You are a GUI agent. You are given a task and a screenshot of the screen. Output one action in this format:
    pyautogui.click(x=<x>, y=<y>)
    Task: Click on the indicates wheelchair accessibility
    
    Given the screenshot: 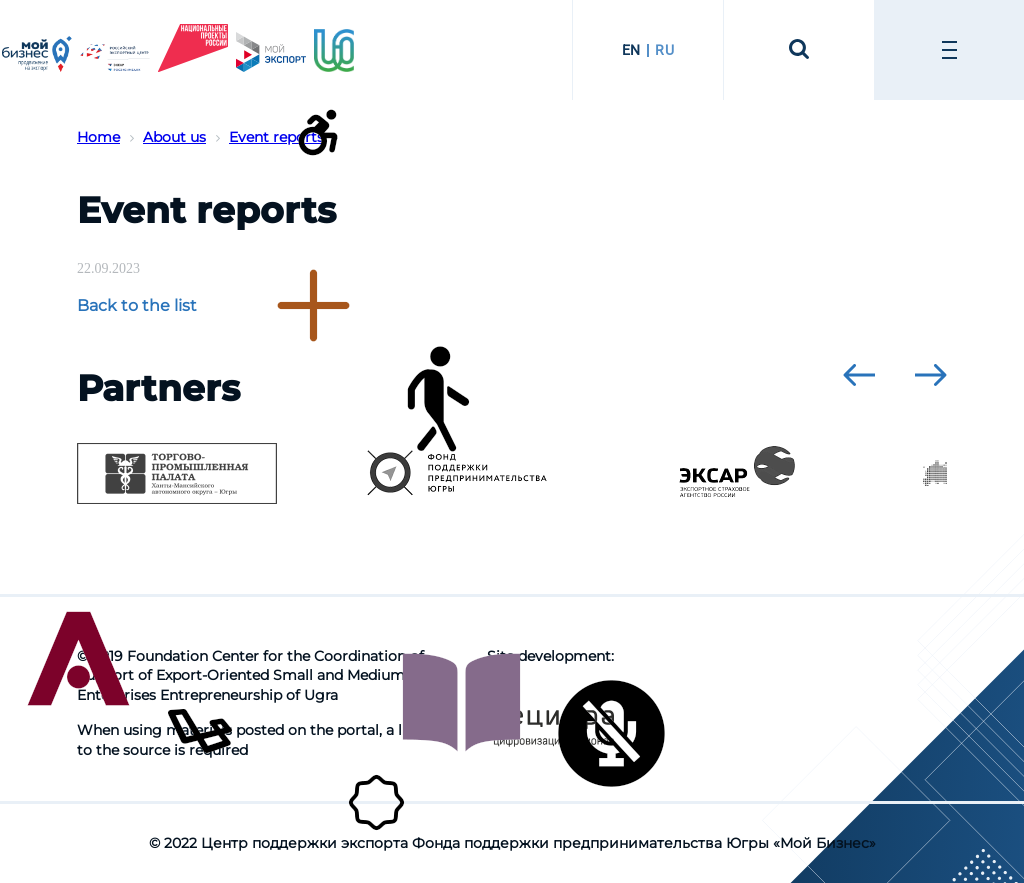 What is the action you would take?
    pyautogui.click(x=318, y=132)
    